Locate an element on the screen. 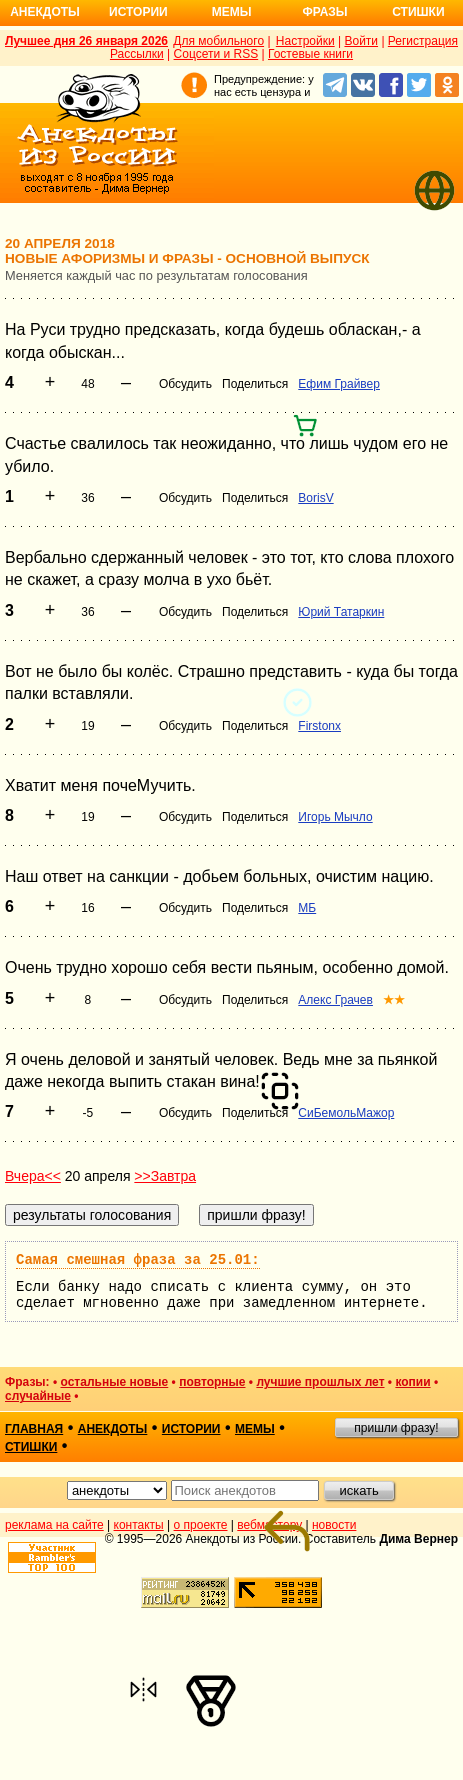 Image resolution: width=463 pixels, height=1780 pixels. access website or browse the internet is located at coordinates (434, 190).